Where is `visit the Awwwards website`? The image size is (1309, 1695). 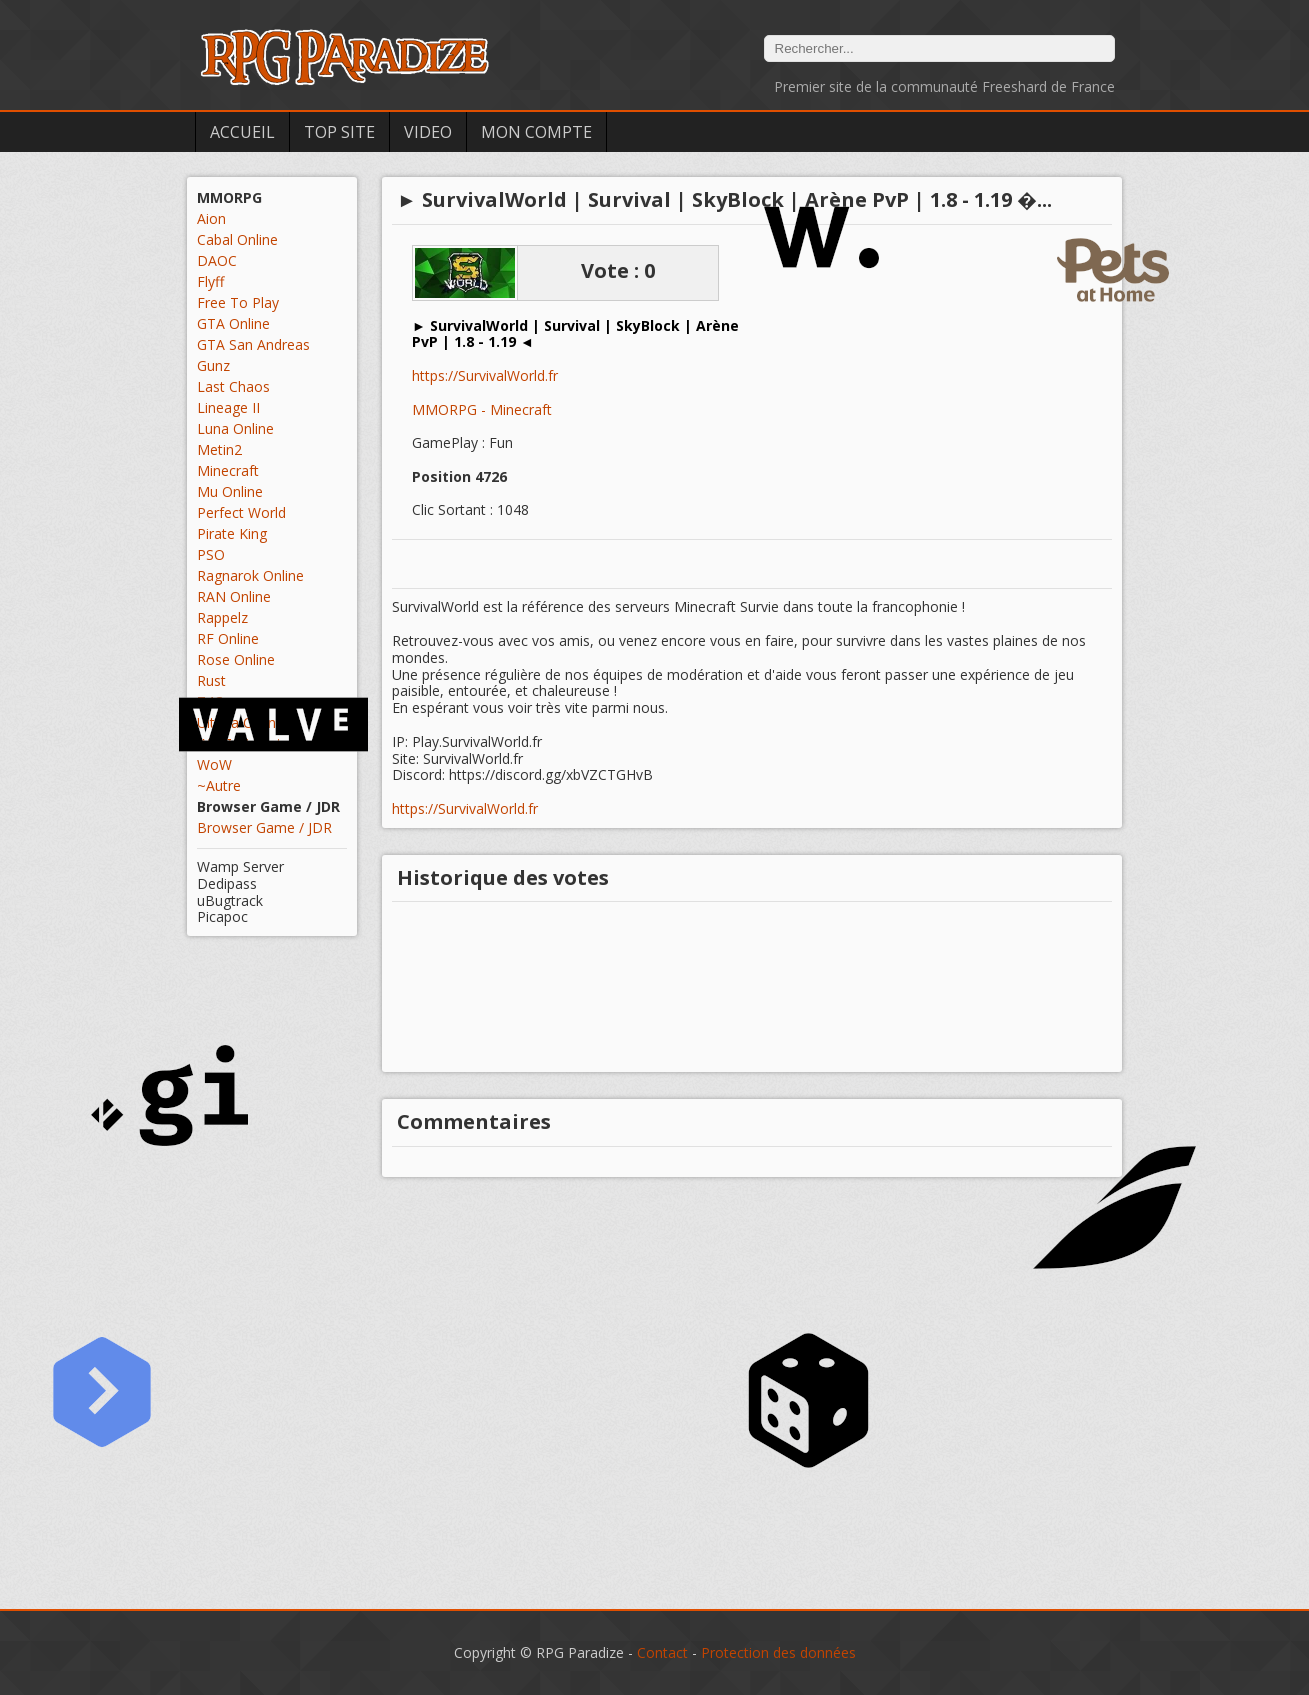 visit the Awwwards website is located at coordinates (821, 237).